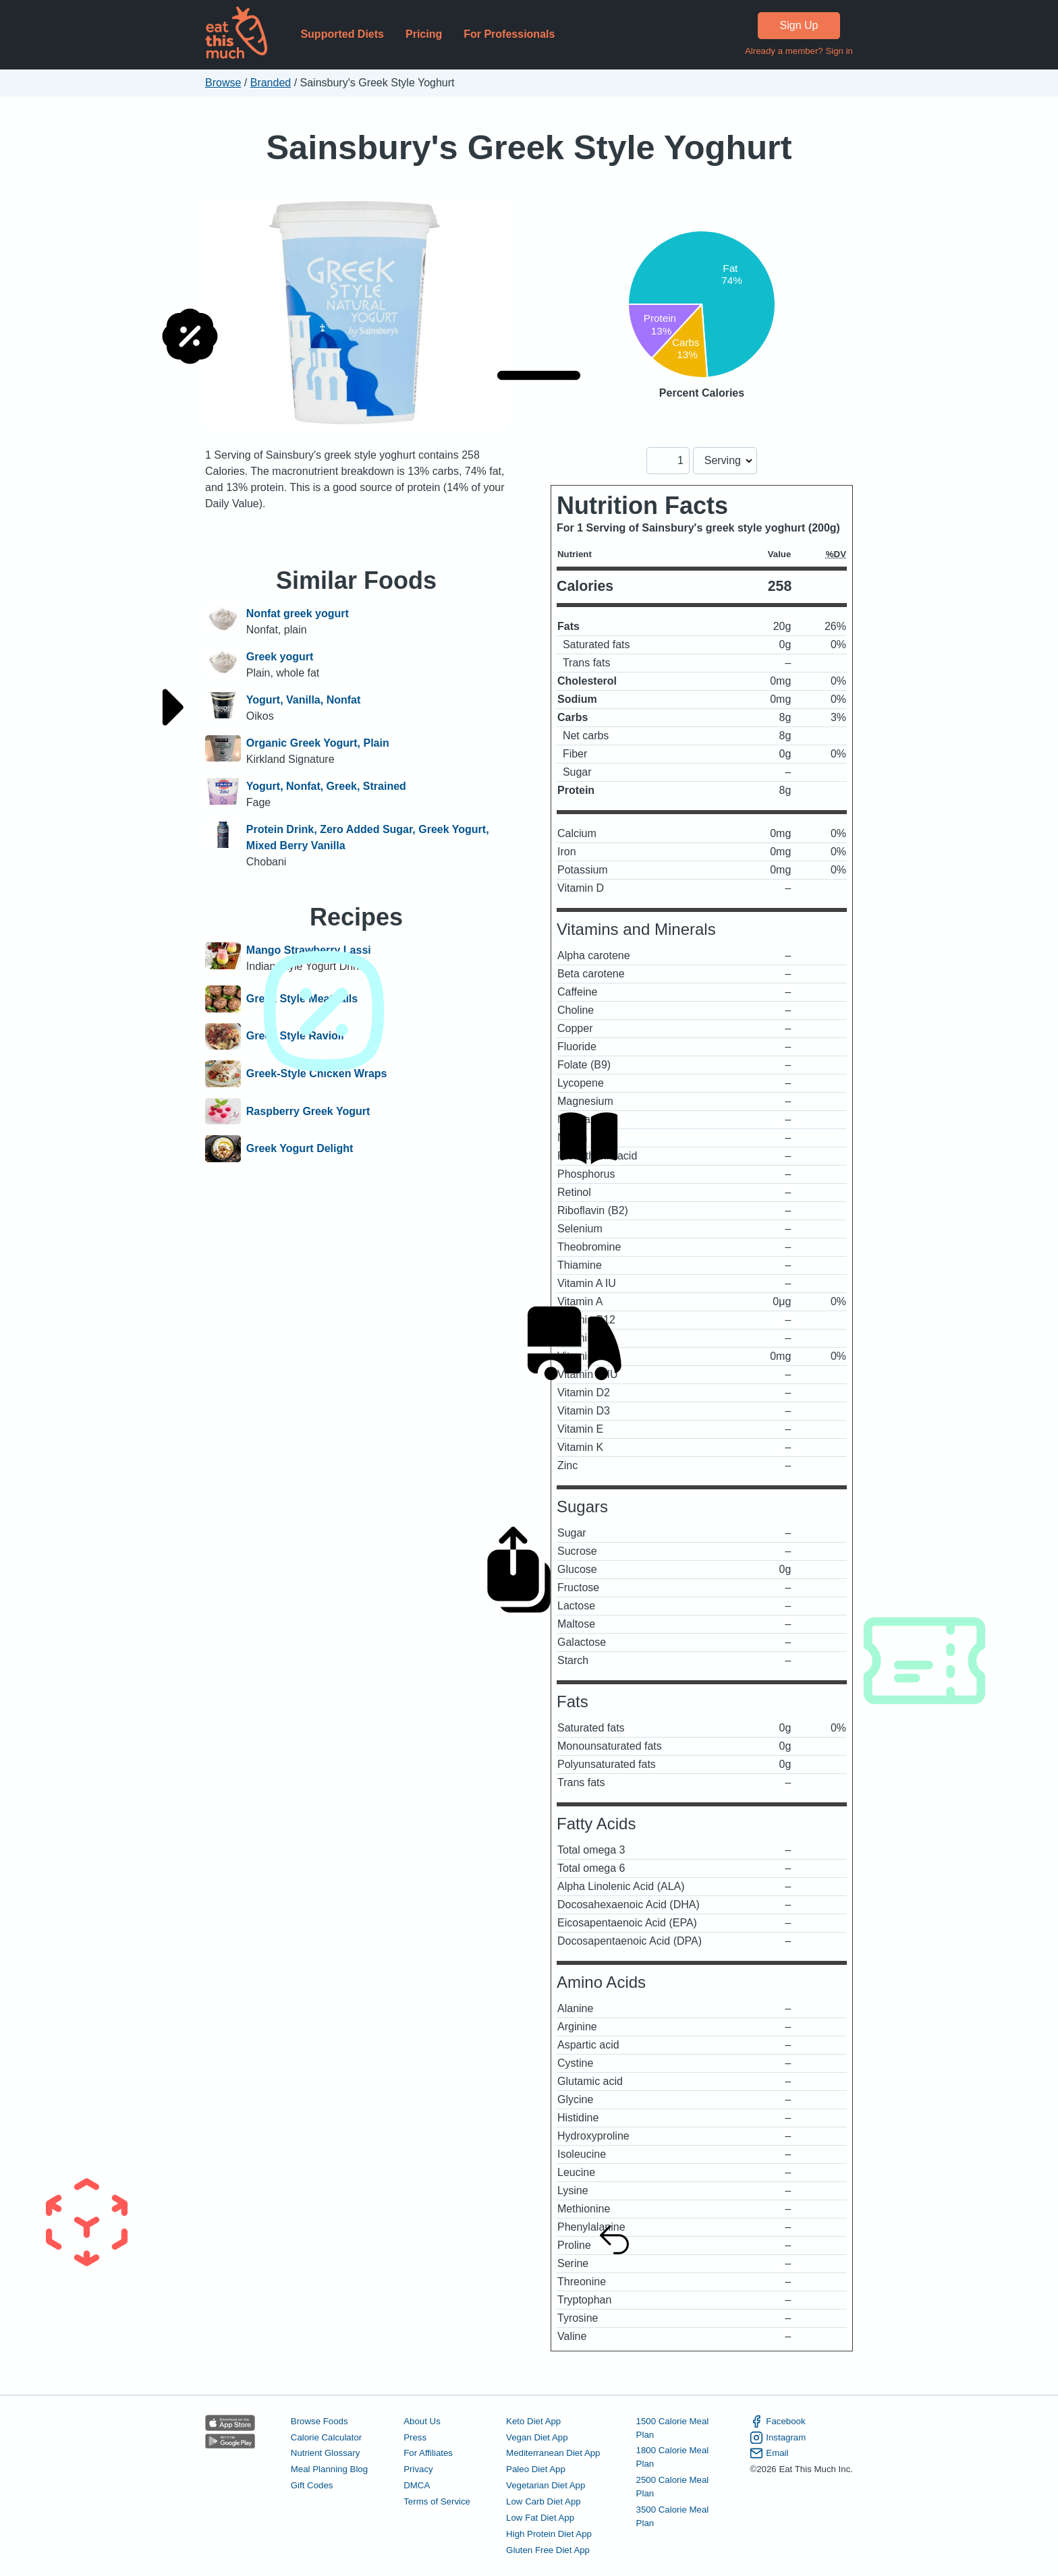 The width and height of the screenshot is (1058, 2576). Describe the element at coordinates (324, 1011) in the screenshot. I see `view discount or promotional offer` at that location.